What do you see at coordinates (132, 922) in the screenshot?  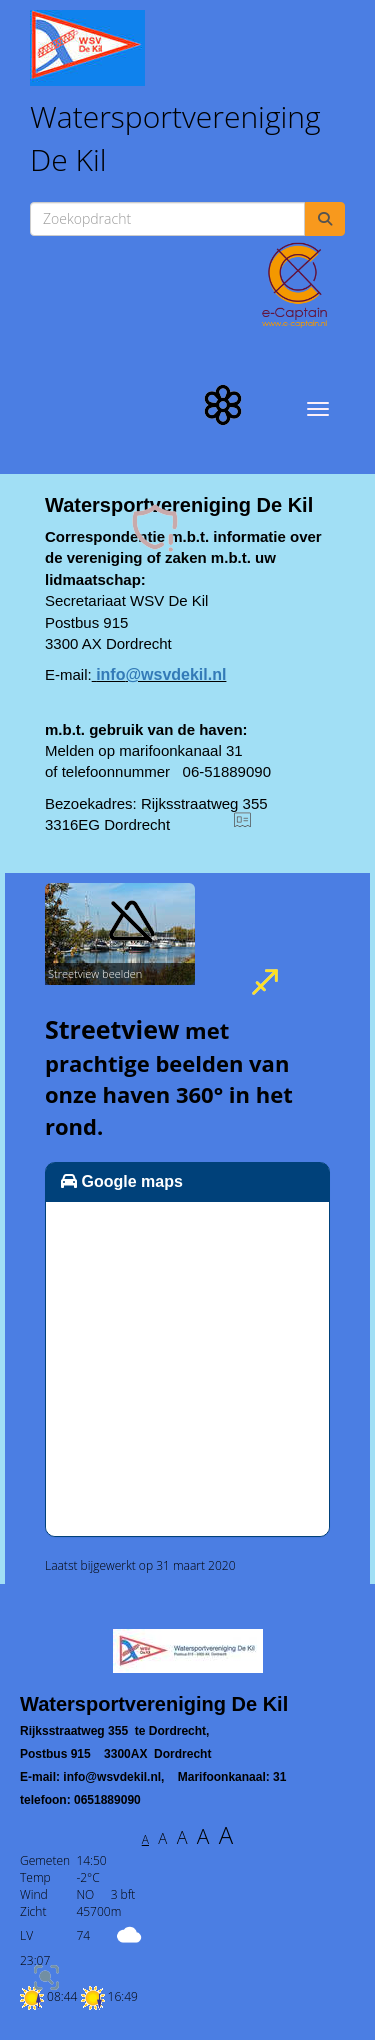 I see `disabled warning or alert` at bounding box center [132, 922].